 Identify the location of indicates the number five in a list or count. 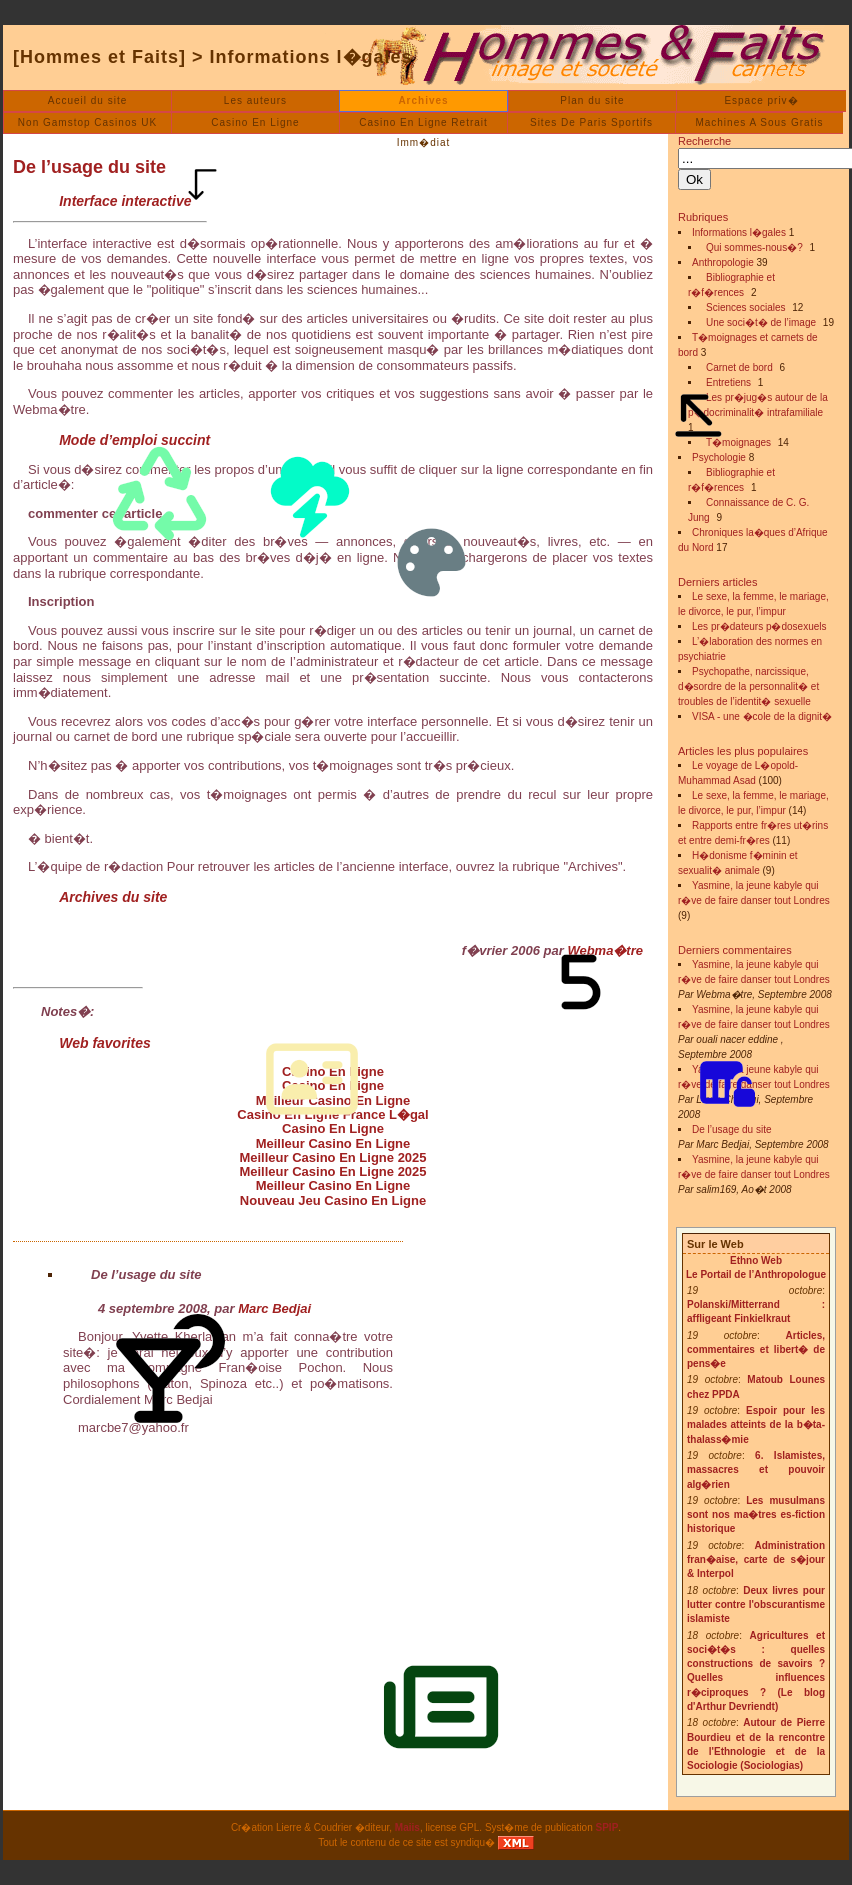
(581, 982).